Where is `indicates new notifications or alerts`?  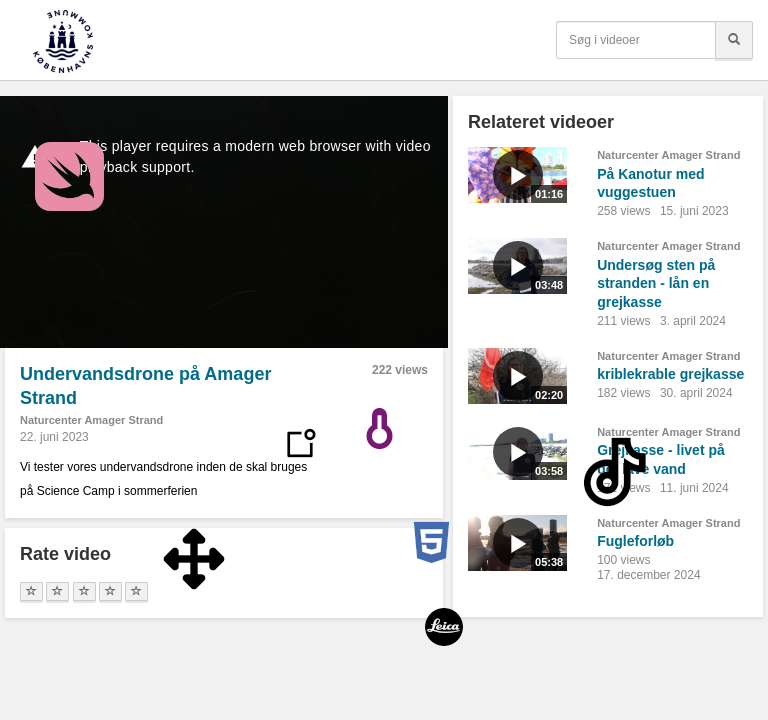
indicates new notifications or alerts is located at coordinates (300, 443).